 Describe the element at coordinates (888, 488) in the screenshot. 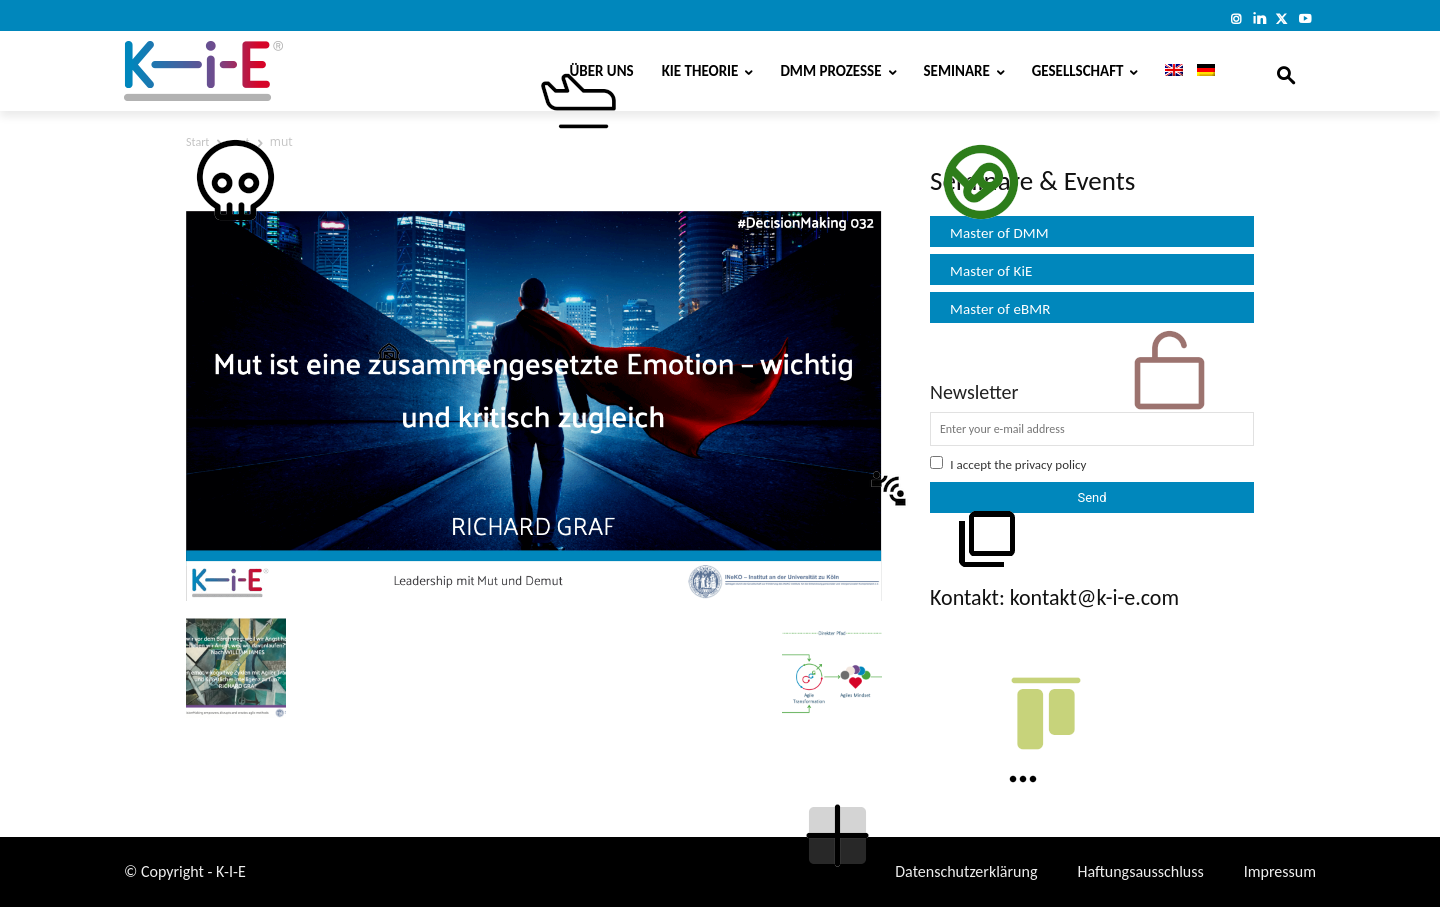

I see `connect with others remotely or wirelessly` at that location.